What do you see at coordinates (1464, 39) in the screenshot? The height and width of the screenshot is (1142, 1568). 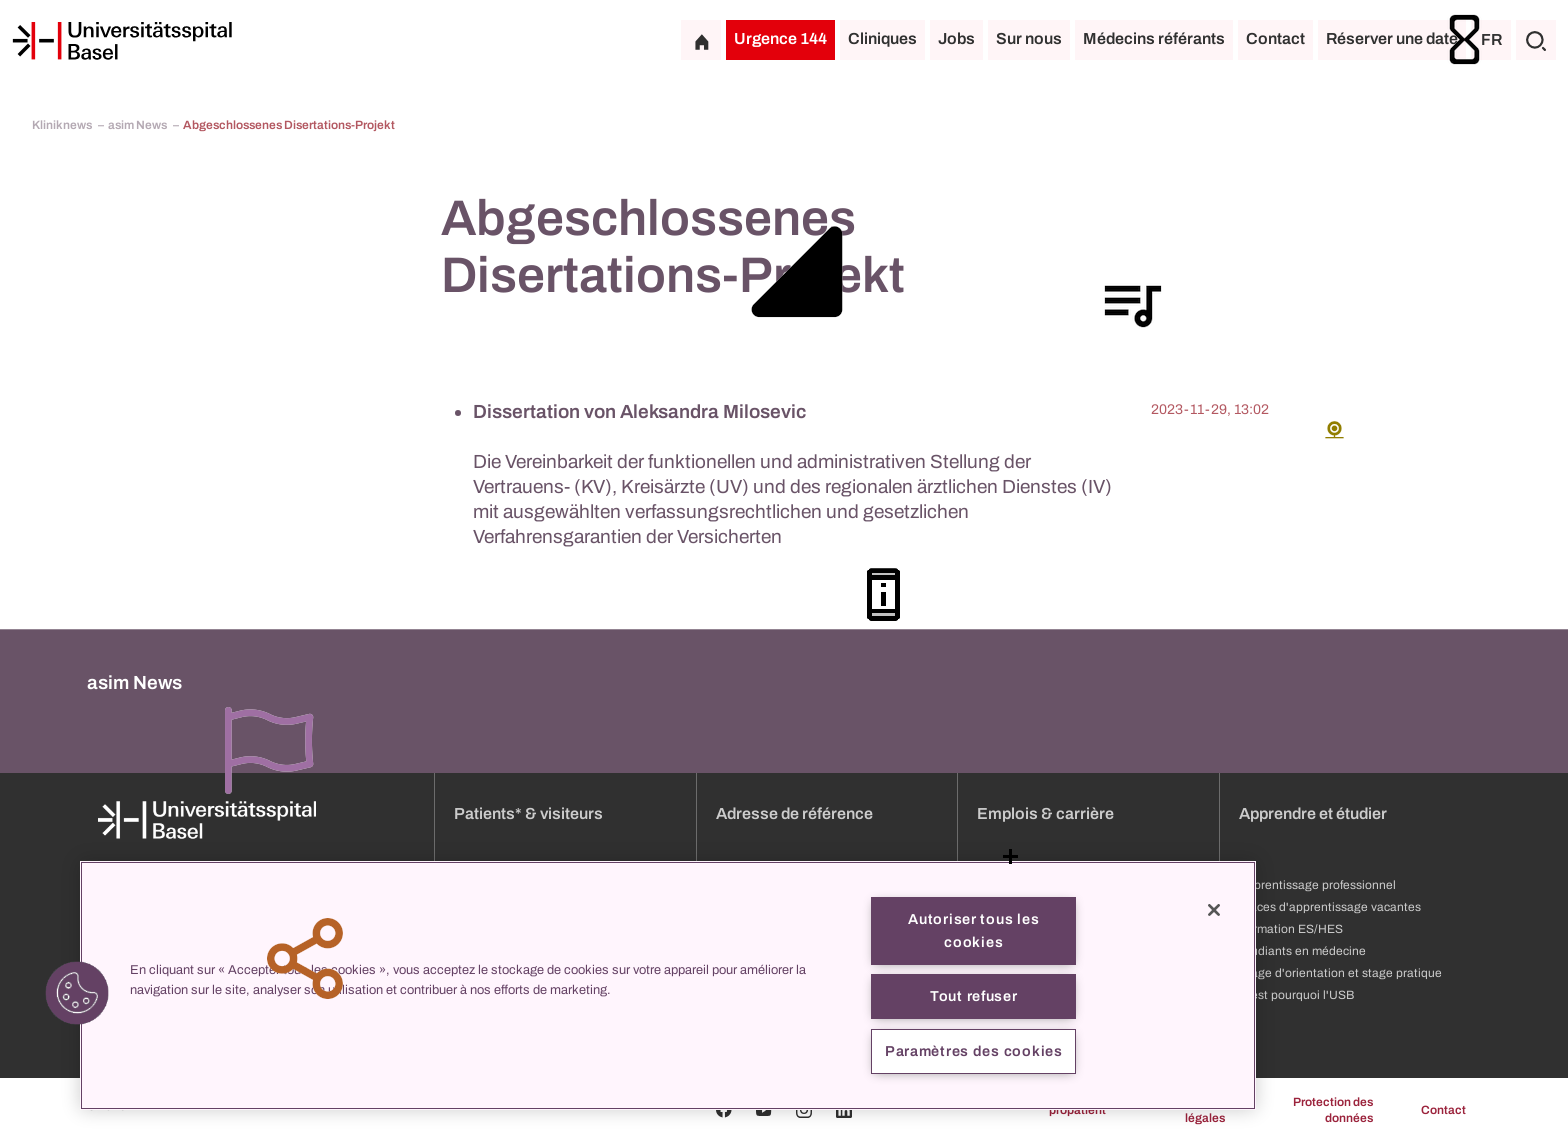 I see `indicates a process is waiting or pending` at bounding box center [1464, 39].